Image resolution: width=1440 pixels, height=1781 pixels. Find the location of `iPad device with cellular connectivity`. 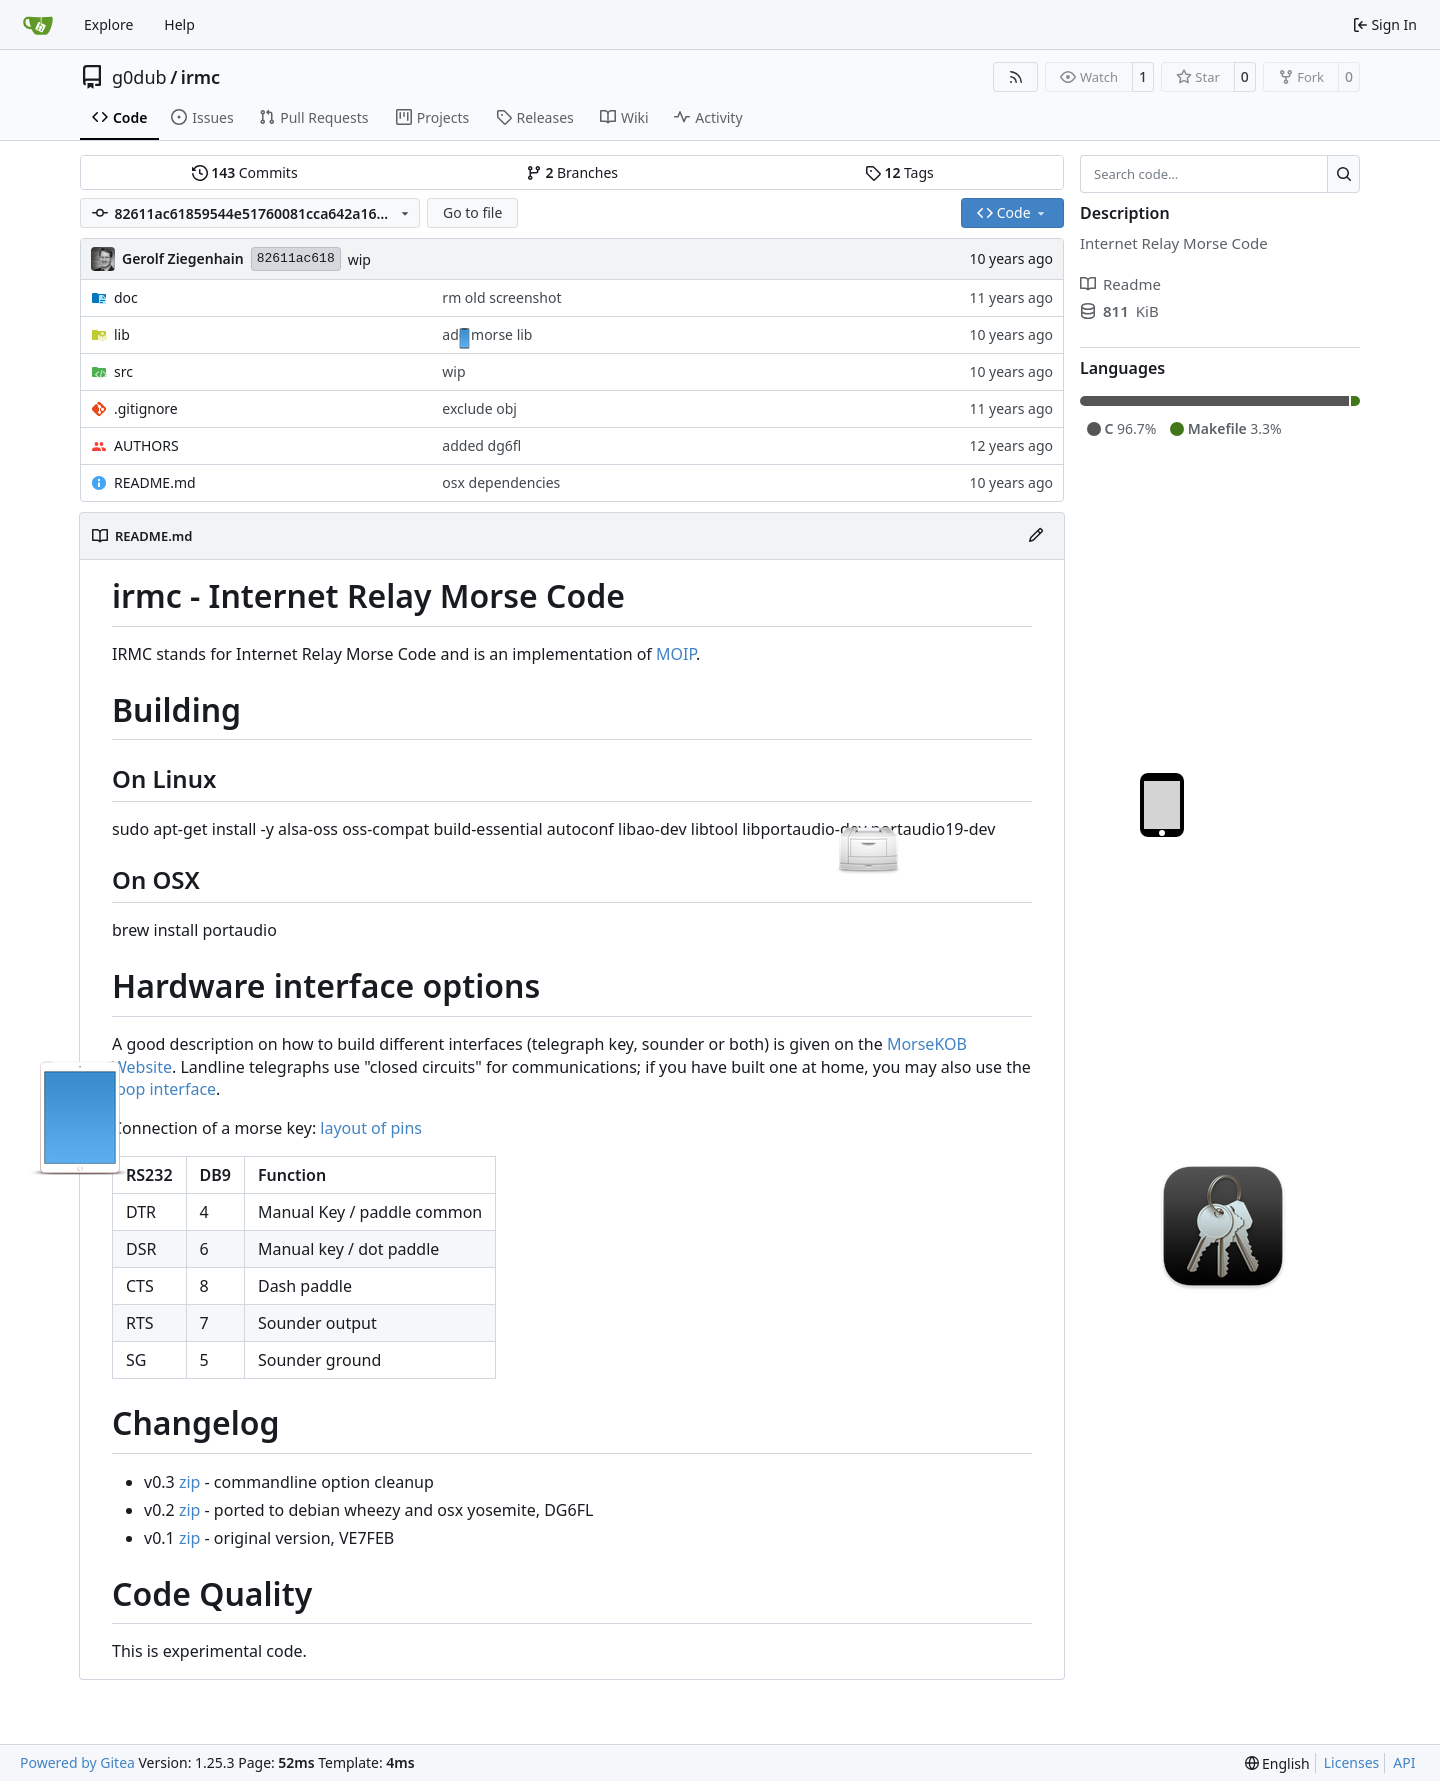

iPad device with cellular connectivity is located at coordinates (80, 1117).